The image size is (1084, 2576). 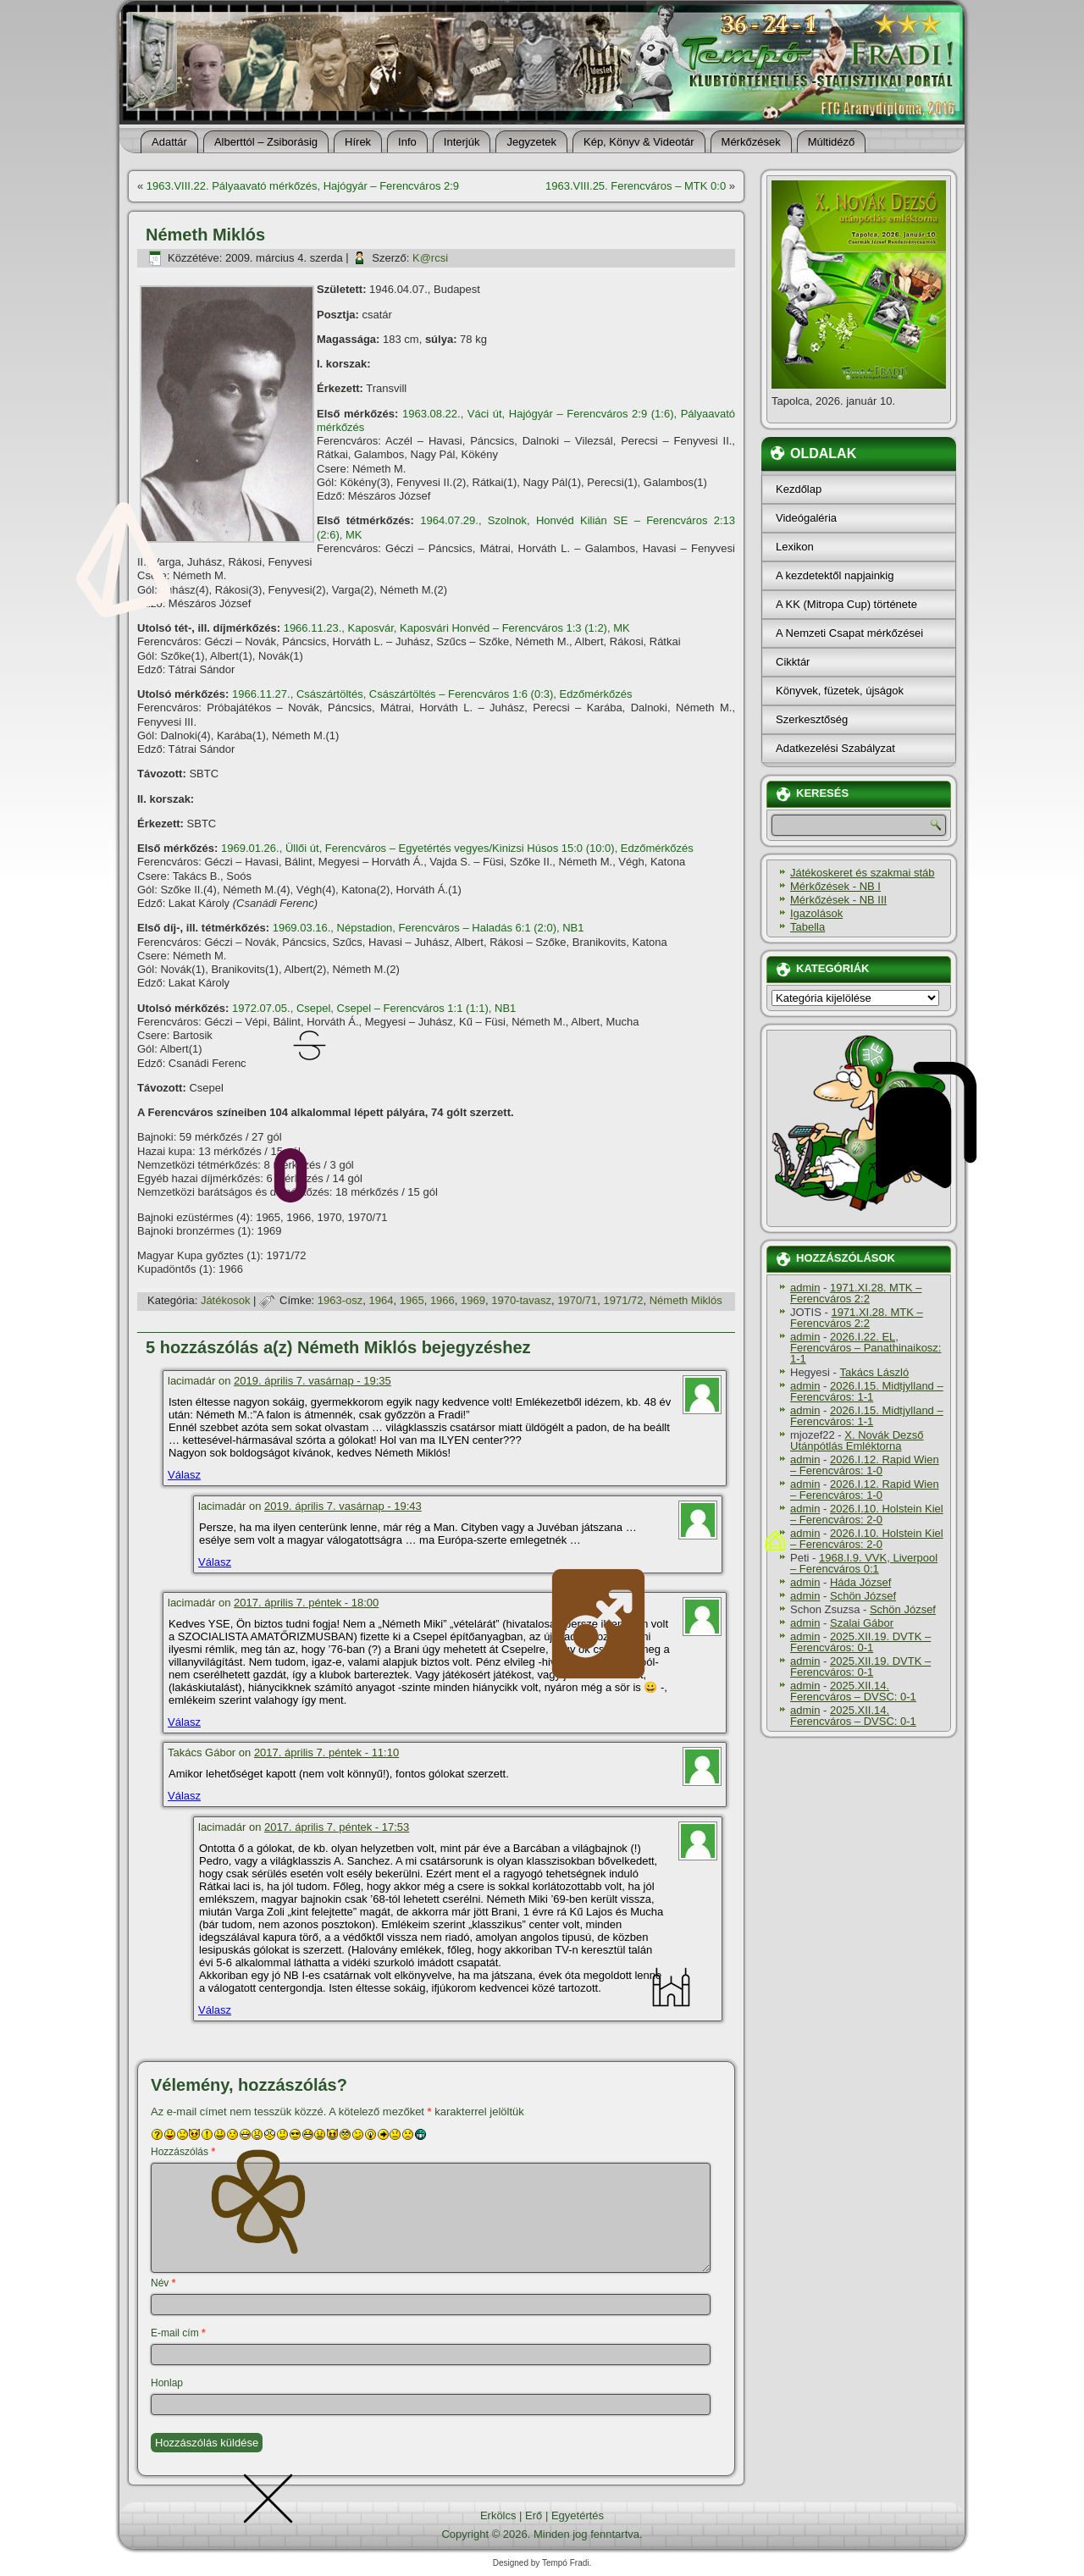 What do you see at coordinates (124, 560) in the screenshot?
I see `prisma database ORM logo` at bounding box center [124, 560].